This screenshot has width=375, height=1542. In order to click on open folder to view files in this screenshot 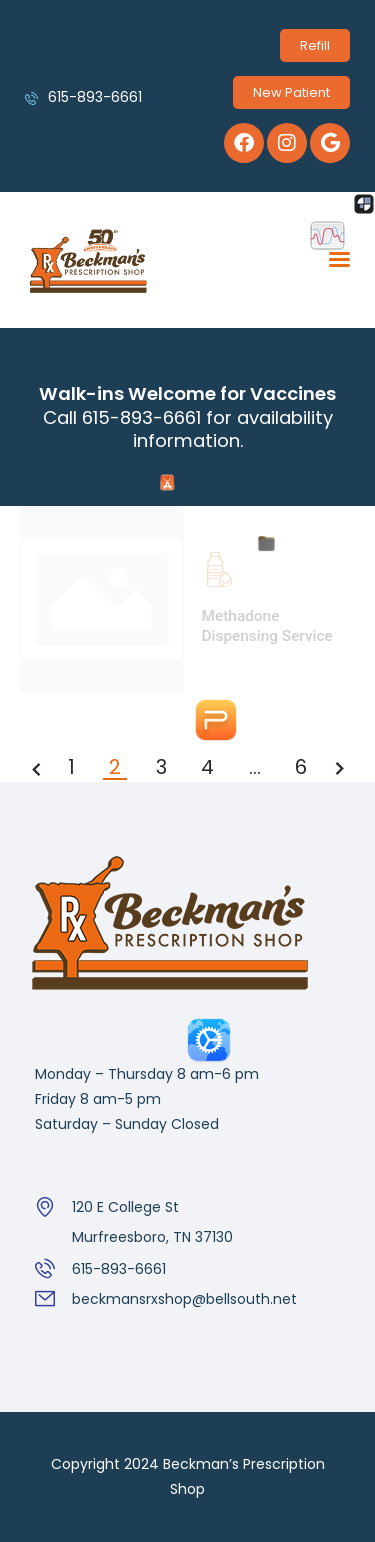, I will do `click(266, 543)`.